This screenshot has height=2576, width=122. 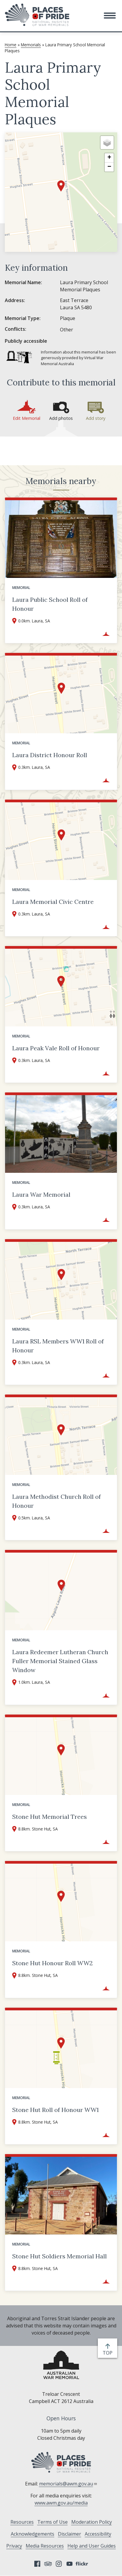 I want to click on view temperature or measurement settings, so click(x=56, y=2058).